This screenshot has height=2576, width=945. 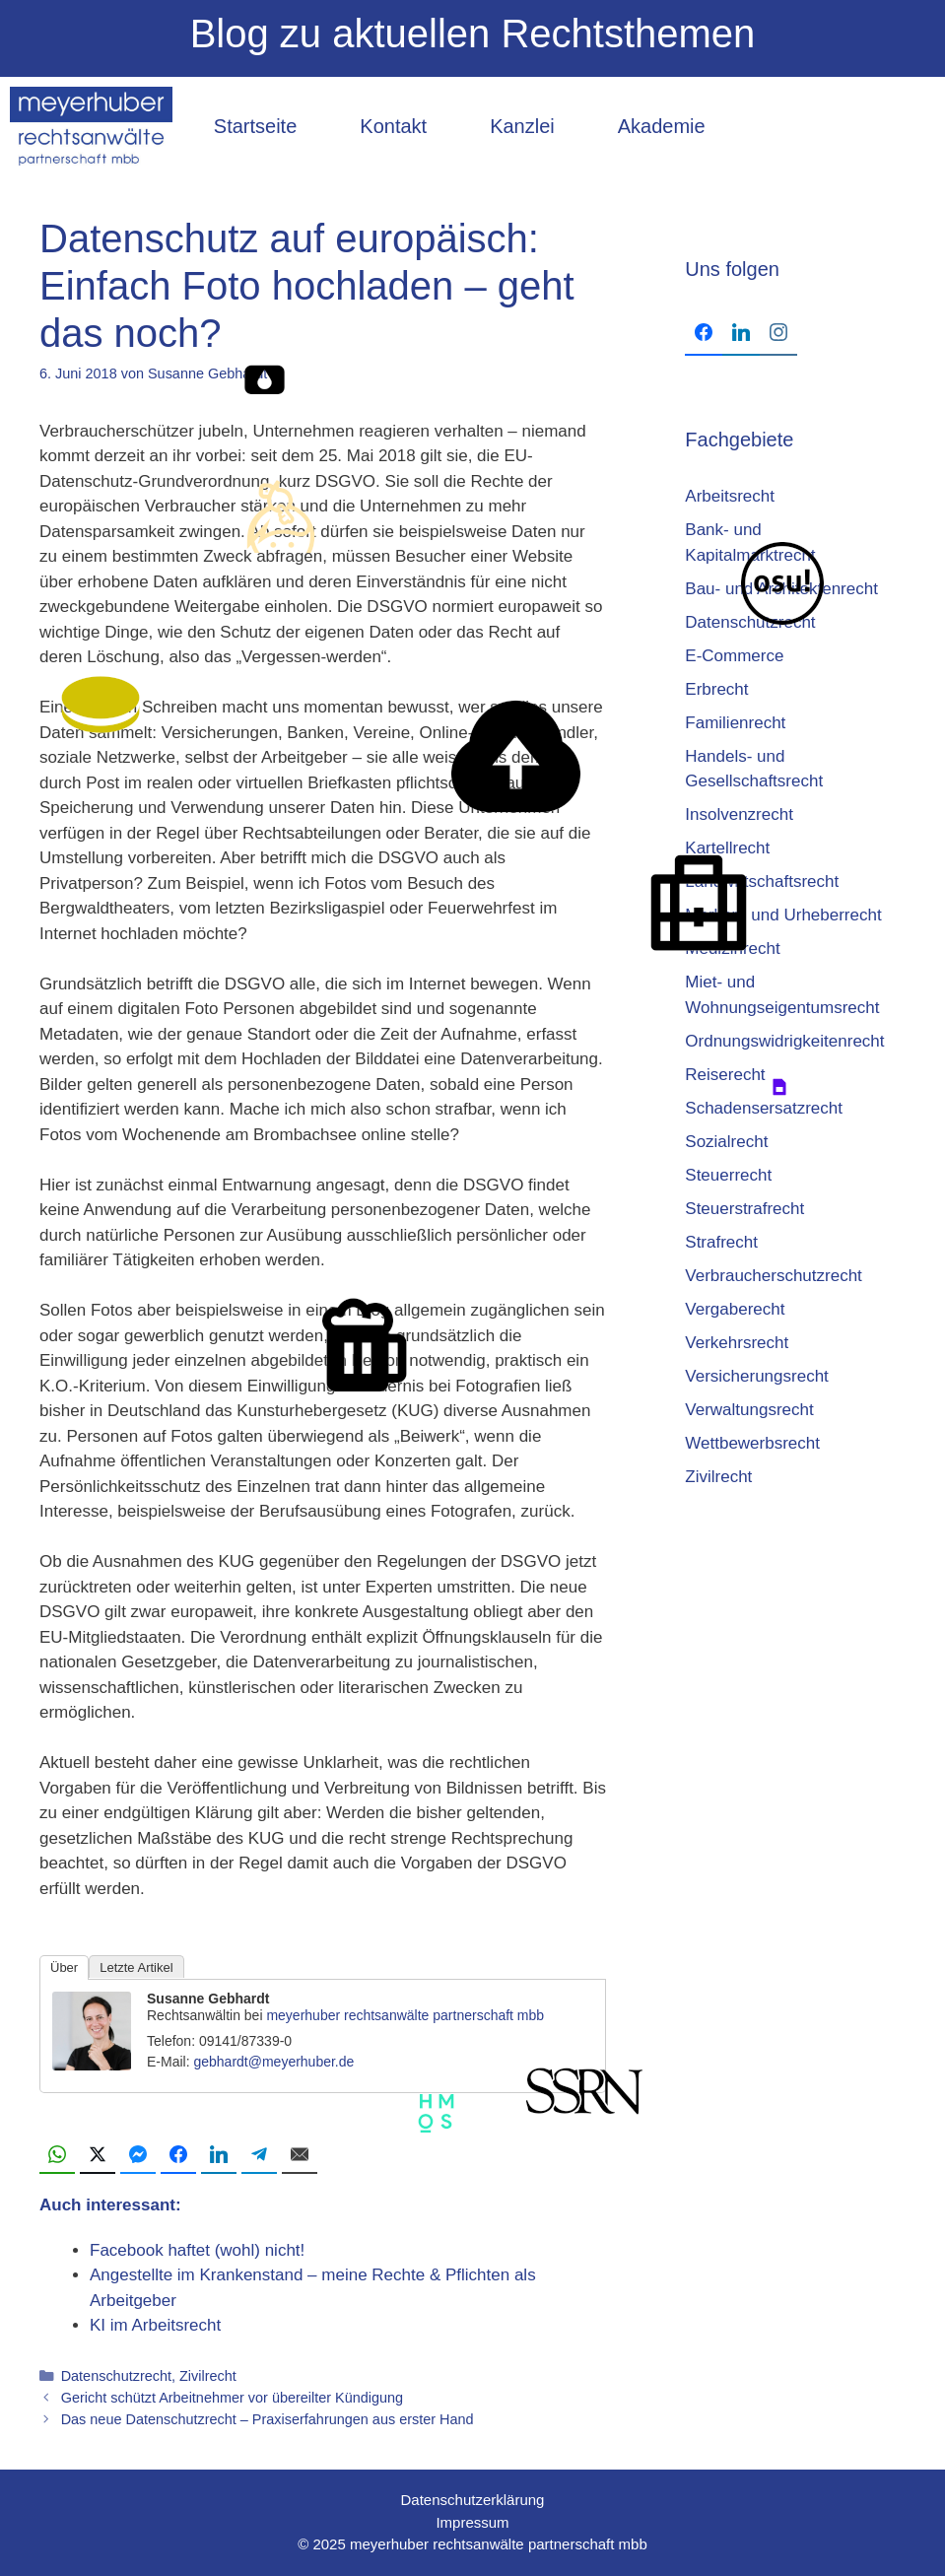 I want to click on visit SSRN academic research repository, so click(x=584, y=2091).